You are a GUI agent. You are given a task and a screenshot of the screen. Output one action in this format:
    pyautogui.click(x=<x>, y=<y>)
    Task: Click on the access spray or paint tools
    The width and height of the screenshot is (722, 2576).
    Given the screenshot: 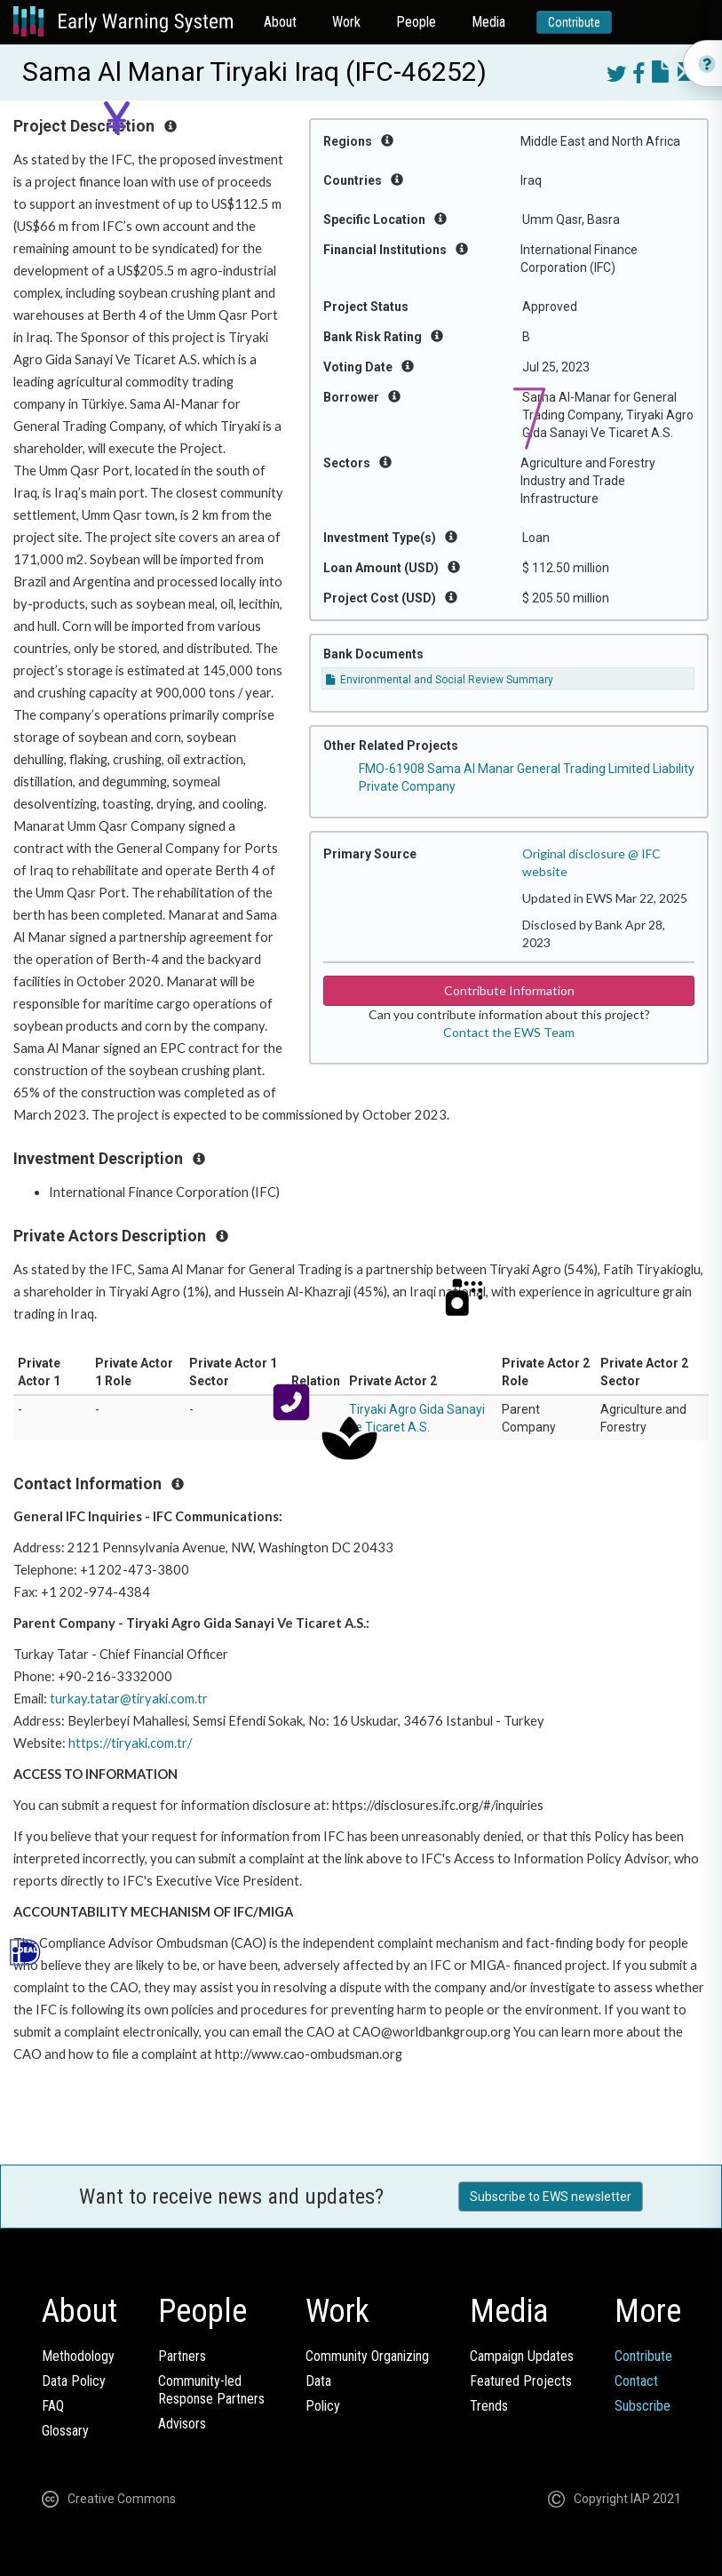 What is the action you would take?
    pyautogui.click(x=462, y=1297)
    